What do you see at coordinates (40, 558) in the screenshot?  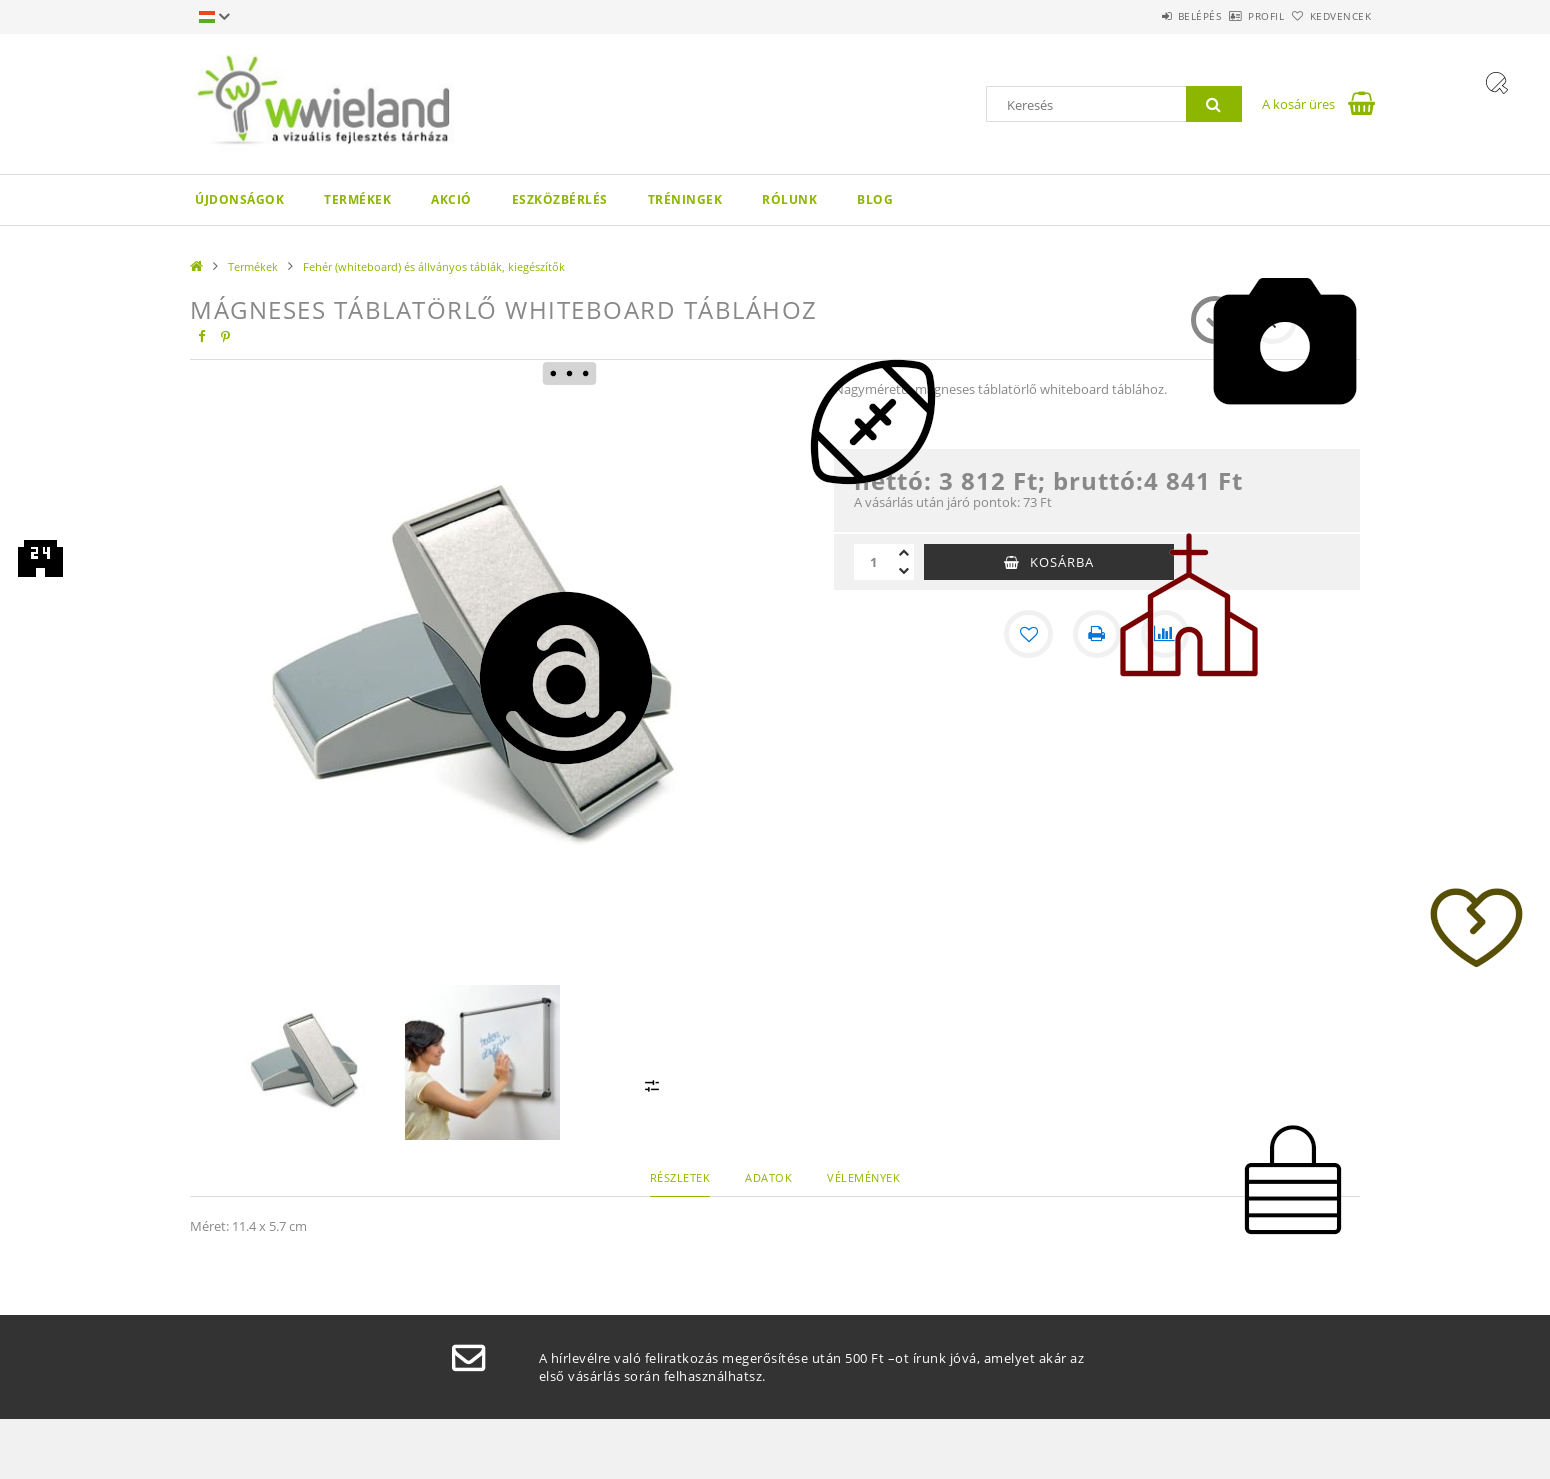 I see `find nearby convenience stores` at bounding box center [40, 558].